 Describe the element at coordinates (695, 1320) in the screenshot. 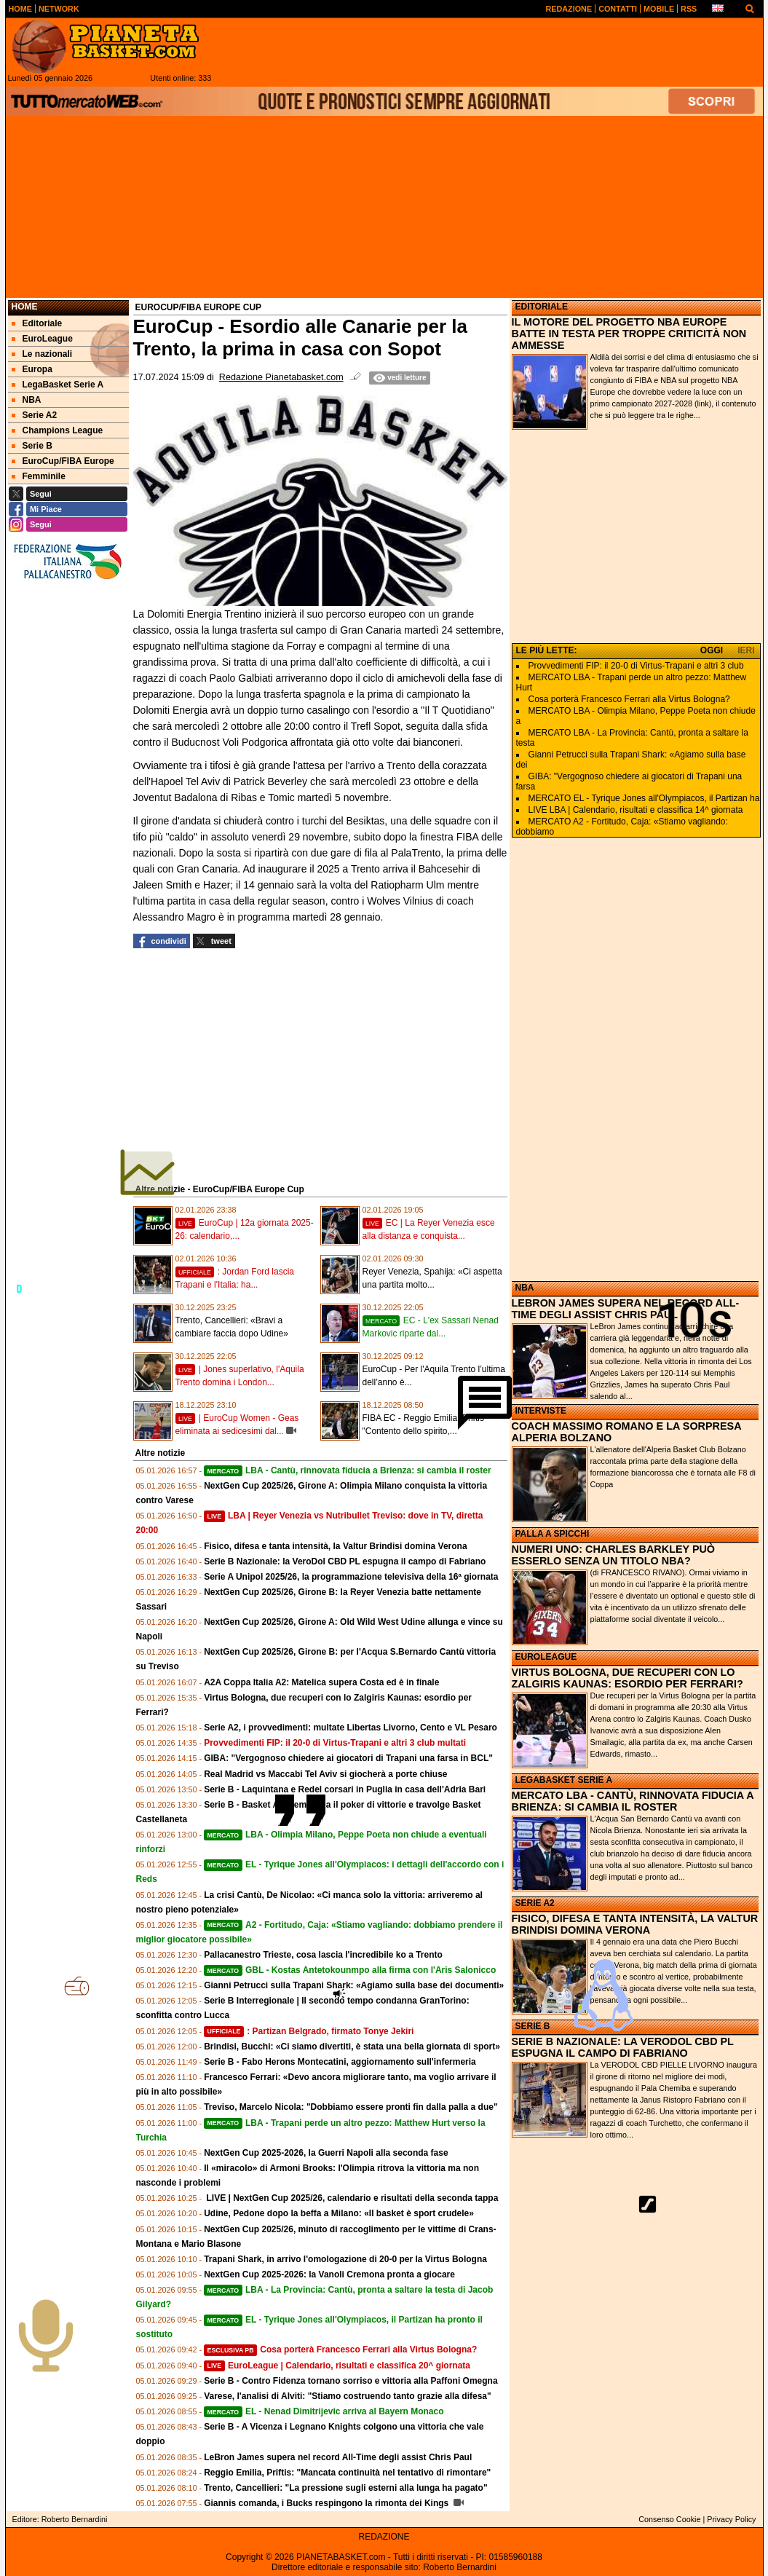

I see `set a 10-second timer` at that location.